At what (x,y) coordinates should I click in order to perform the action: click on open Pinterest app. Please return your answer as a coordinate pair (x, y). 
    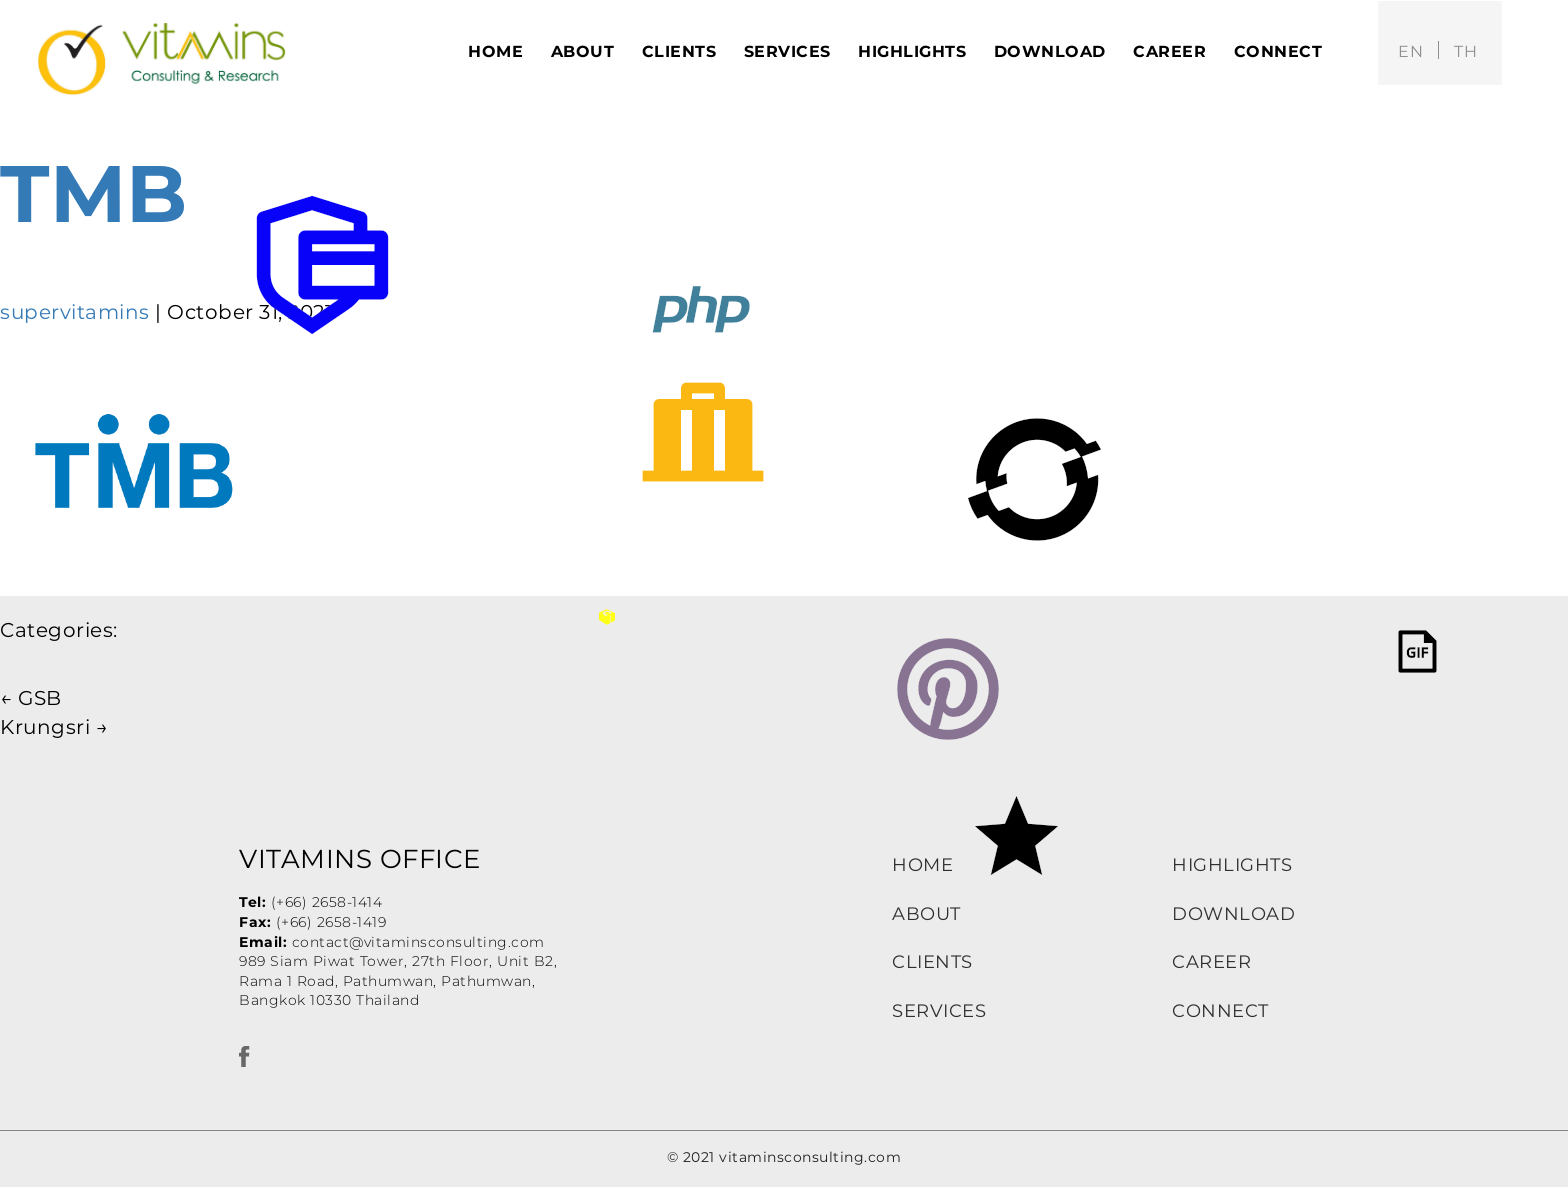
    Looking at the image, I should click on (948, 689).